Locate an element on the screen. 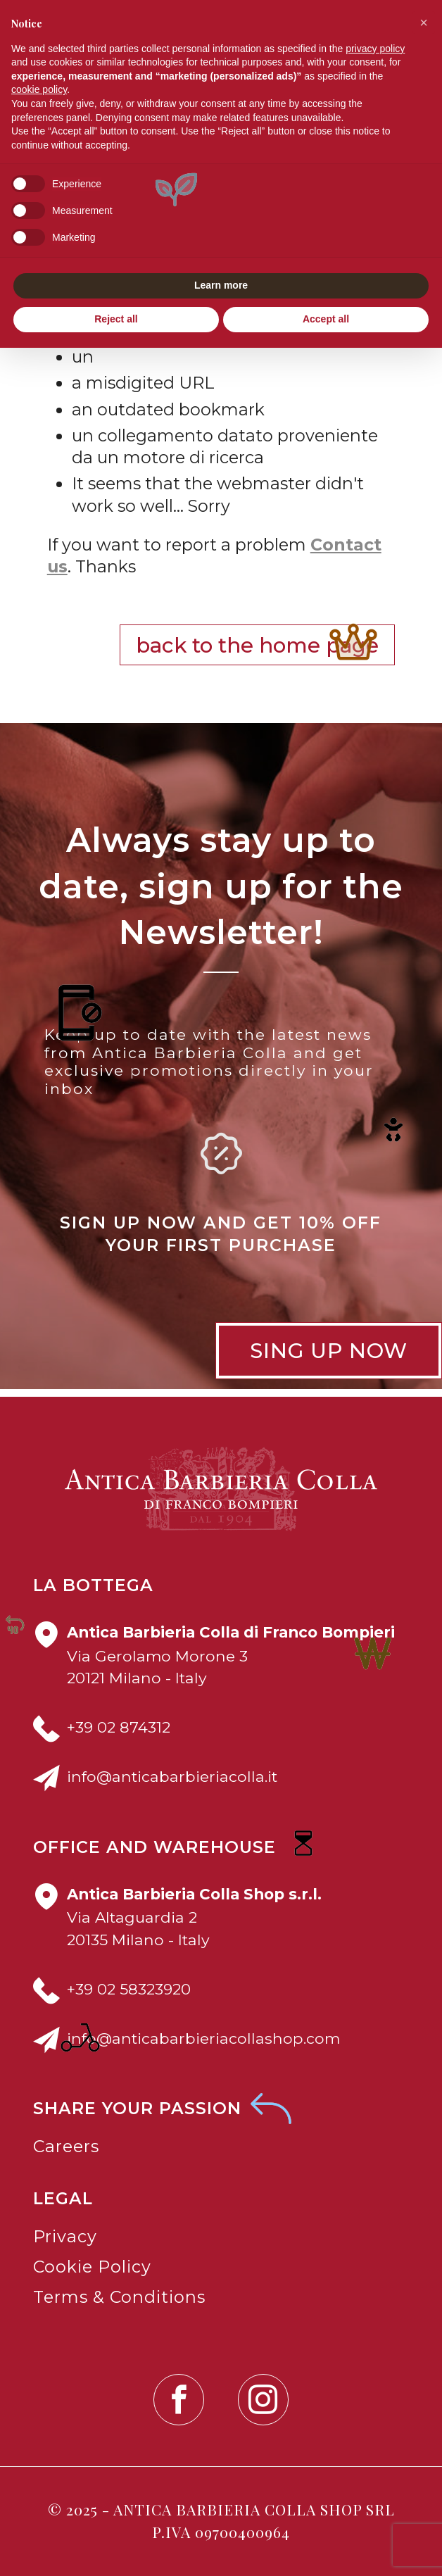 The width and height of the screenshot is (442, 2576). view plant care or gardening features is located at coordinates (176, 188).